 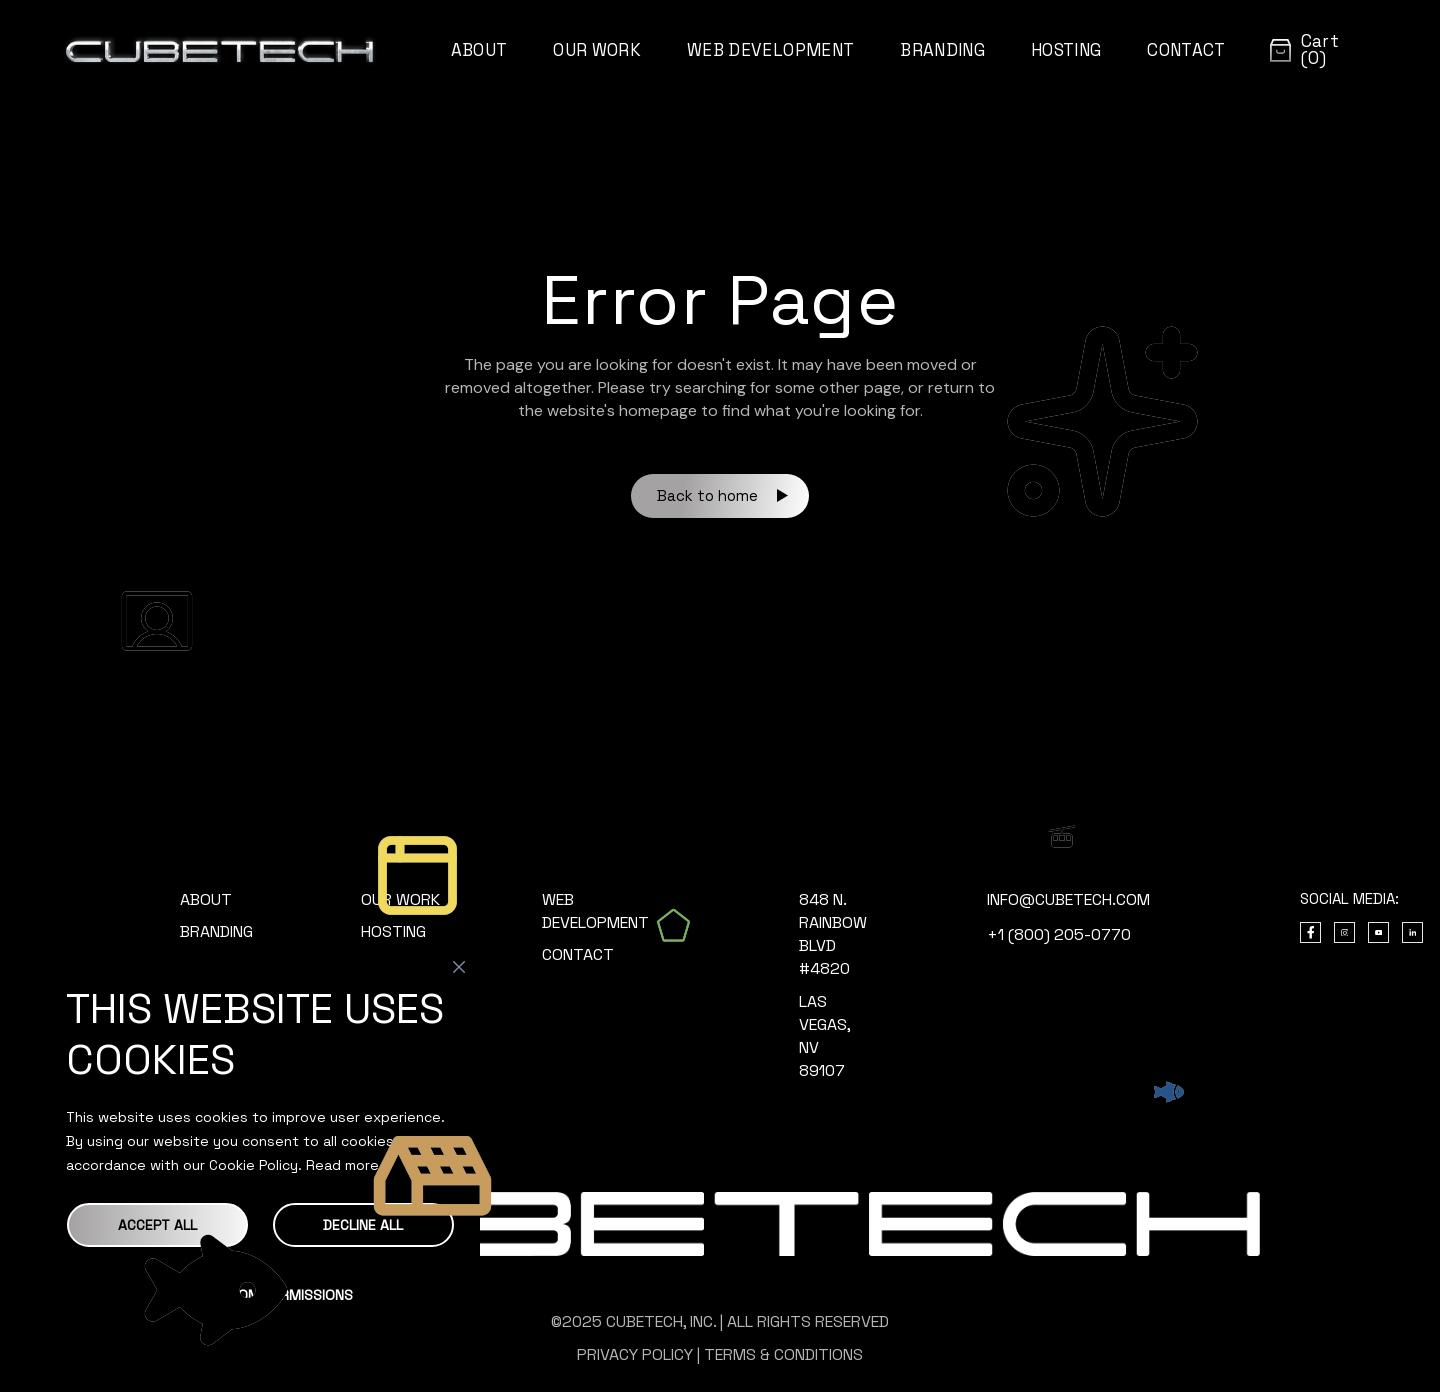 I want to click on pentagon shape indicator, so click(x=673, y=926).